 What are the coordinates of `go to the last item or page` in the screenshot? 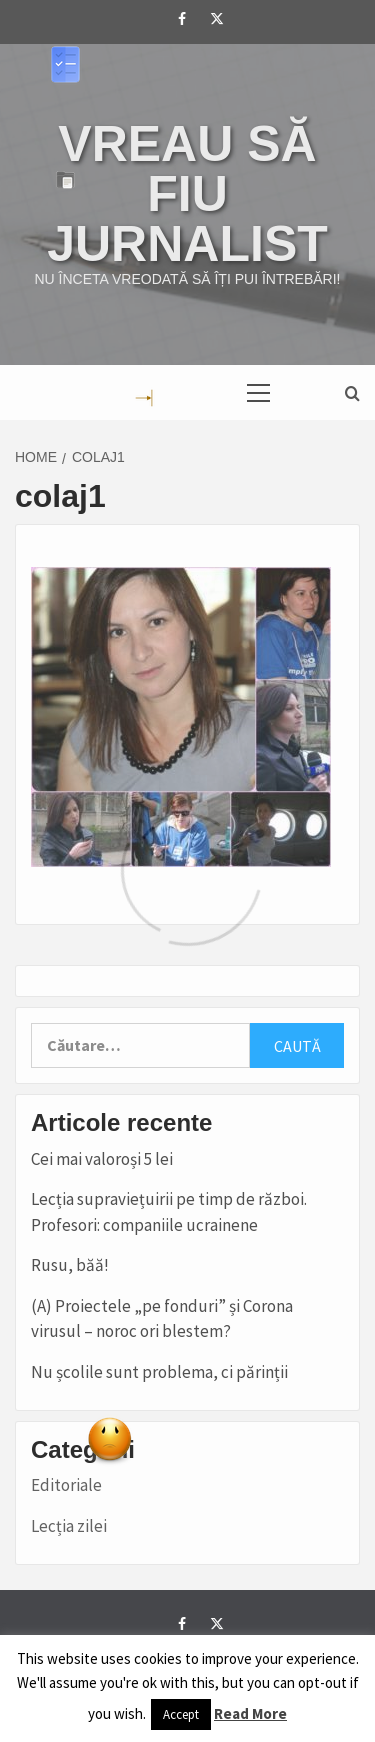 It's located at (144, 398).